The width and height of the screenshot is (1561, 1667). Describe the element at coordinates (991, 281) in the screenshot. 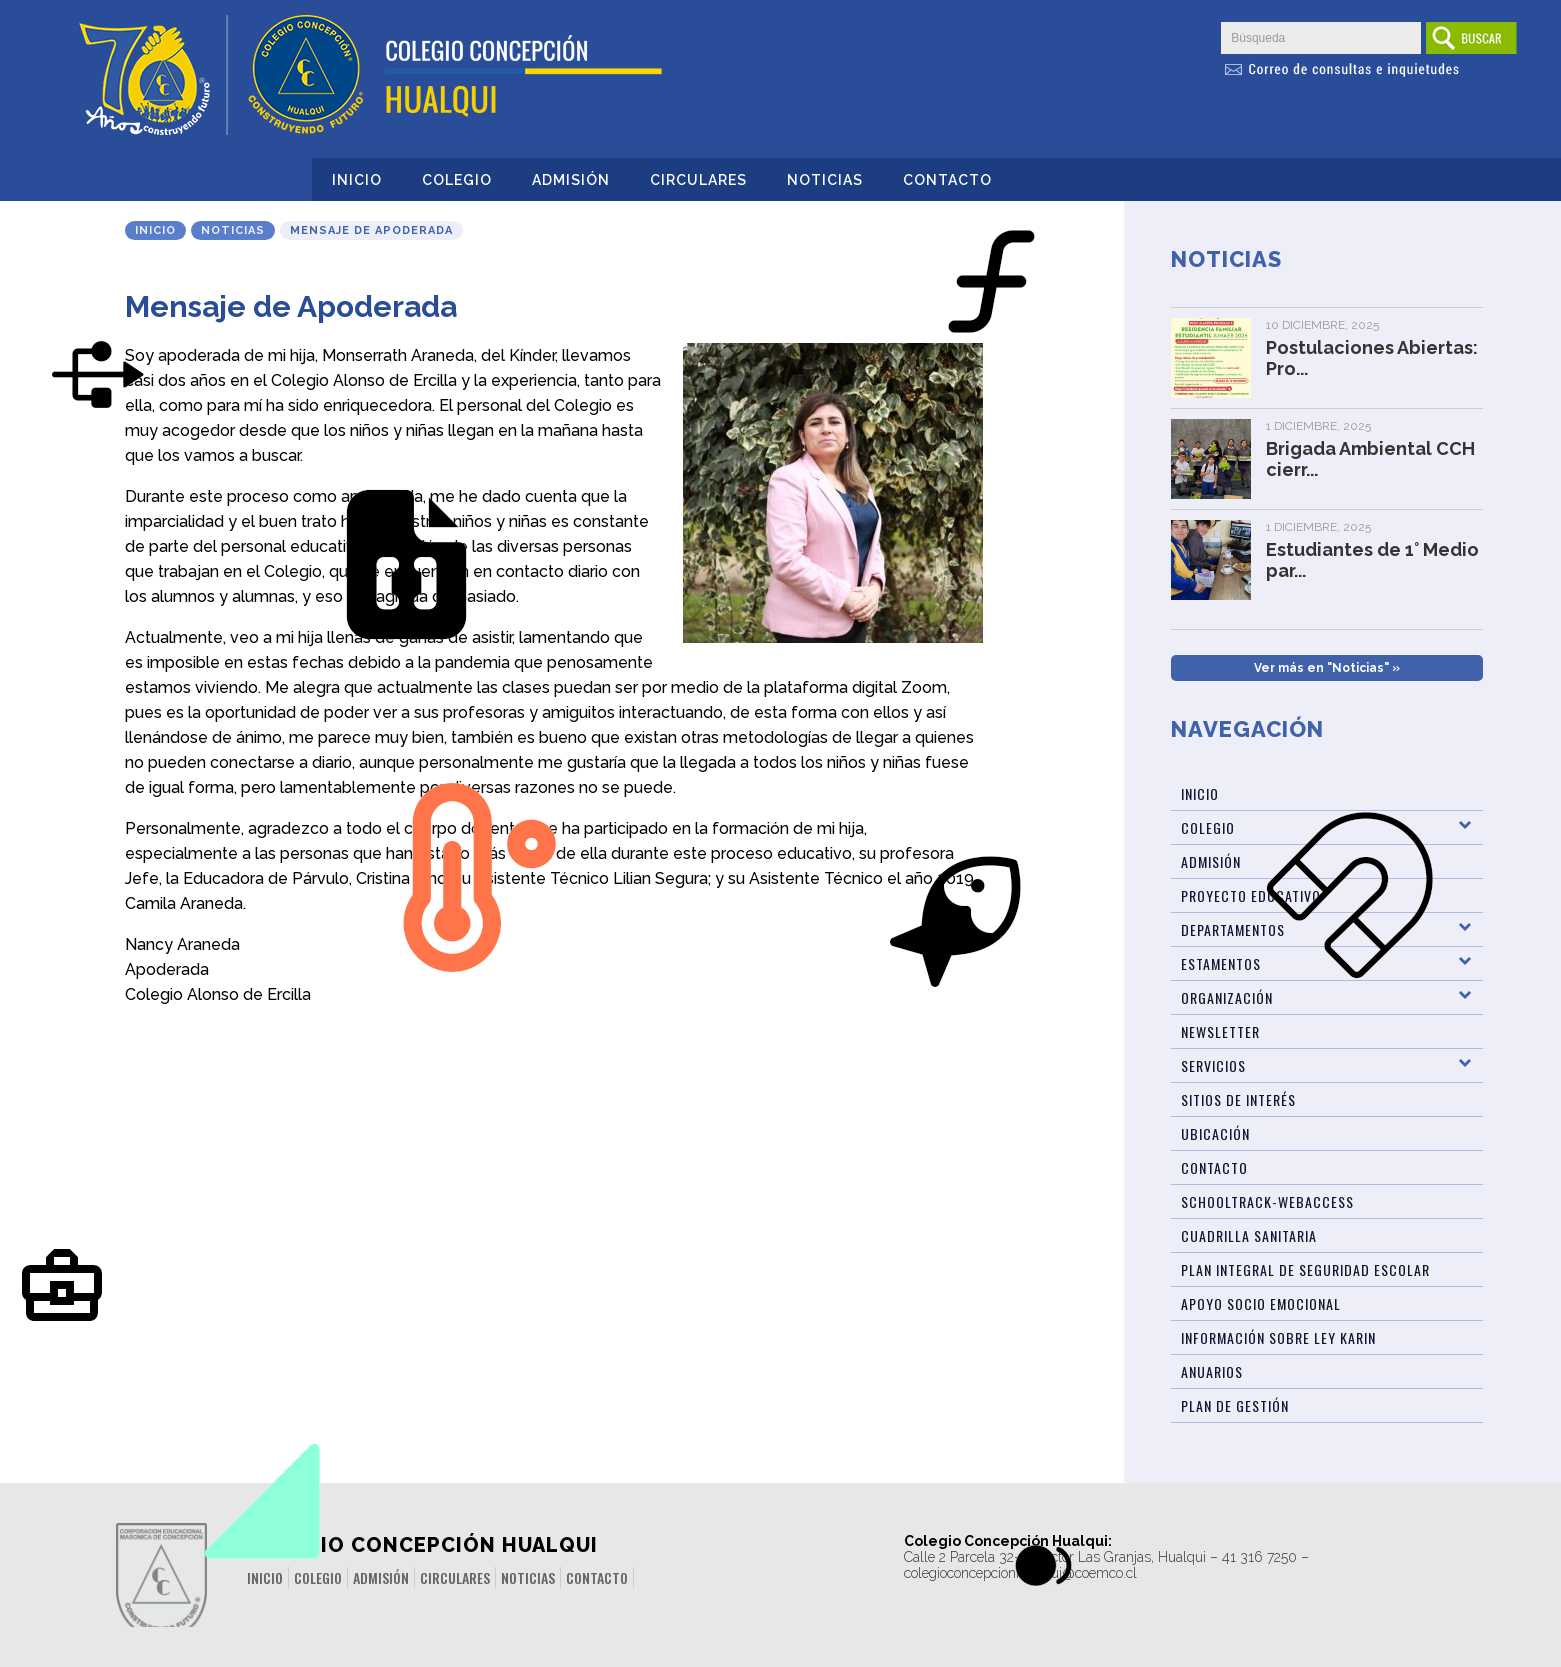

I see `access mathematical or programming functions` at that location.